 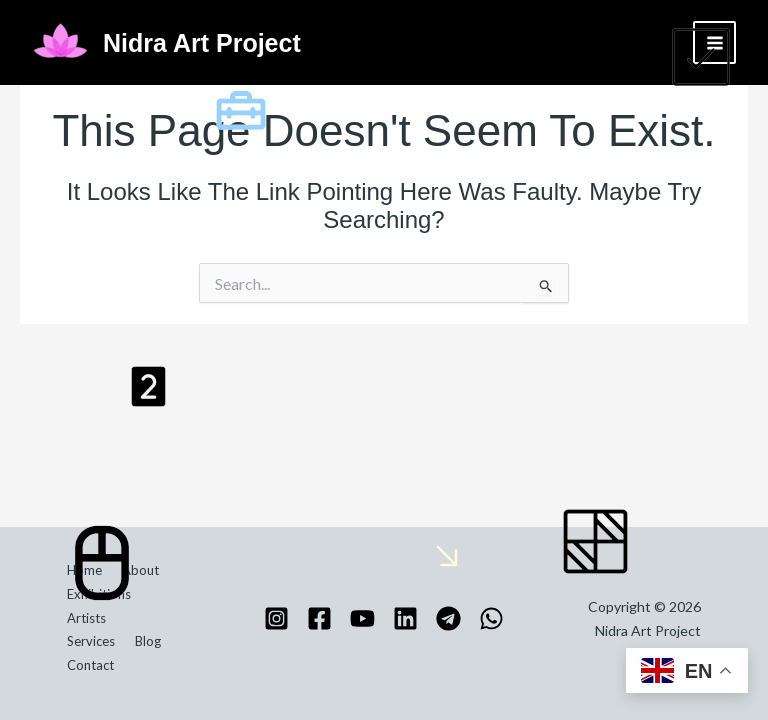 What do you see at coordinates (595, 541) in the screenshot?
I see `indicates transparency in image editing` at bounding box center [595, 541].